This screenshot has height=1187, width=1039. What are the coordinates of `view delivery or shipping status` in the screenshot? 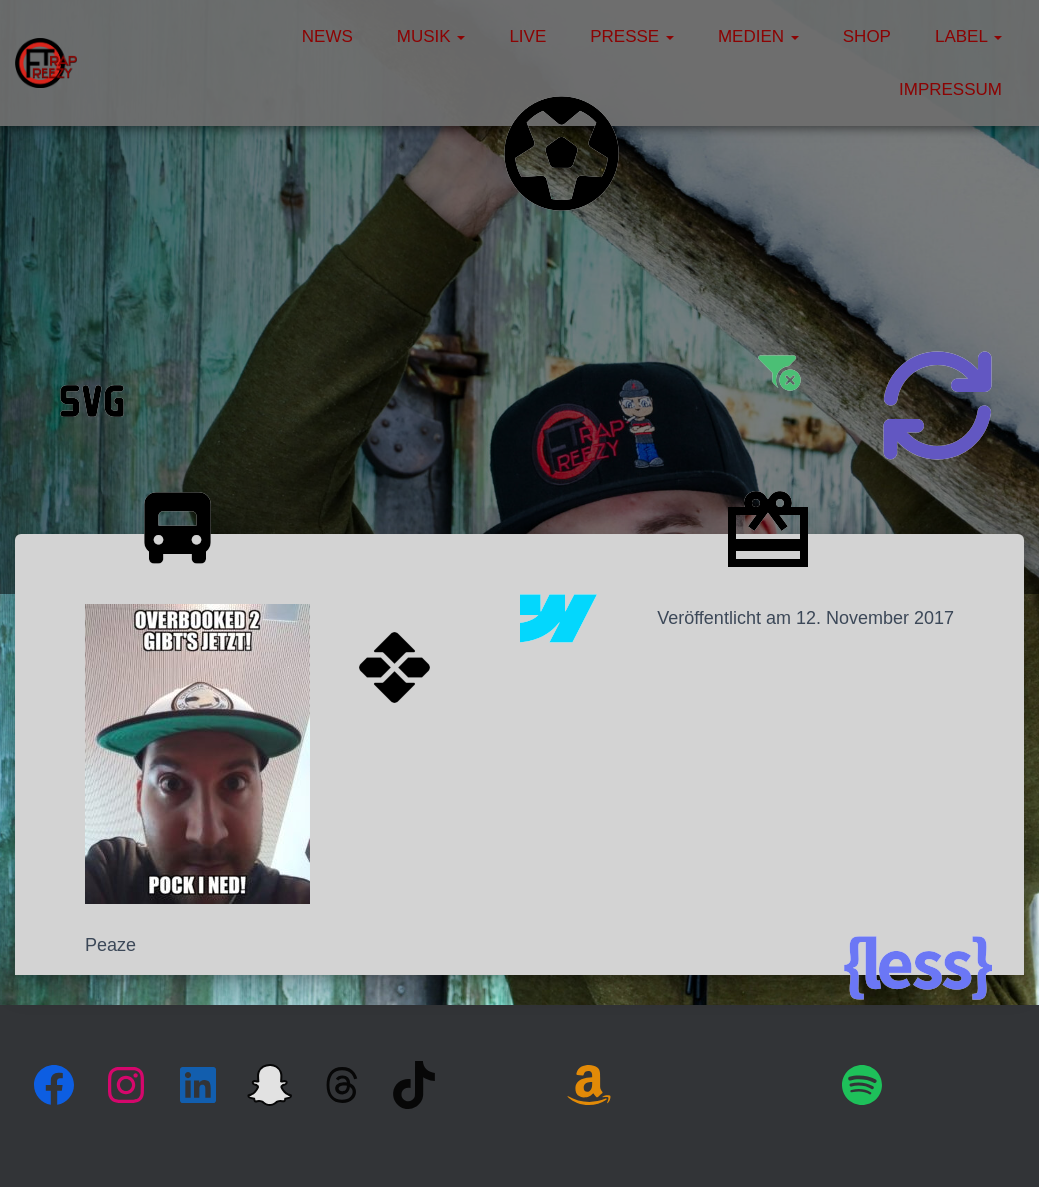 It's located at (177, 525).